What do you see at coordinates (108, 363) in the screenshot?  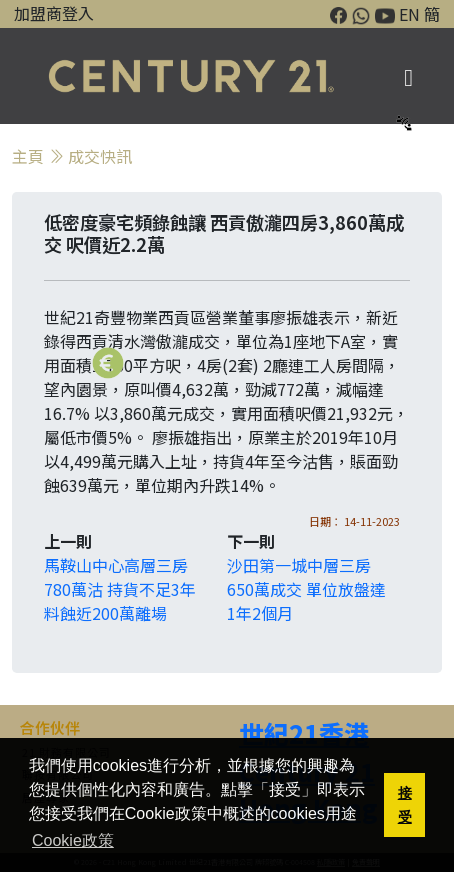 I see `view price or amount in euros` at bounding box center [108, 363].